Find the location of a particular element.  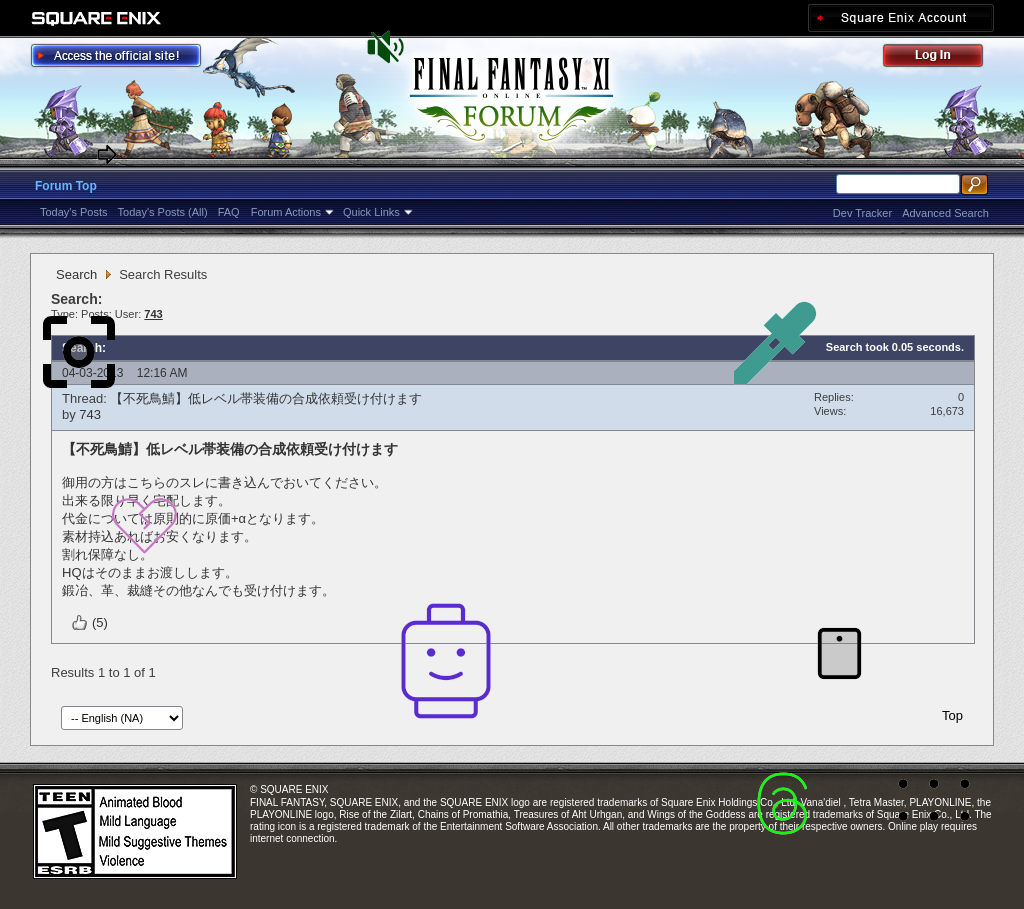

center focus on camera viewfinder is located at coordinates (79, 352).